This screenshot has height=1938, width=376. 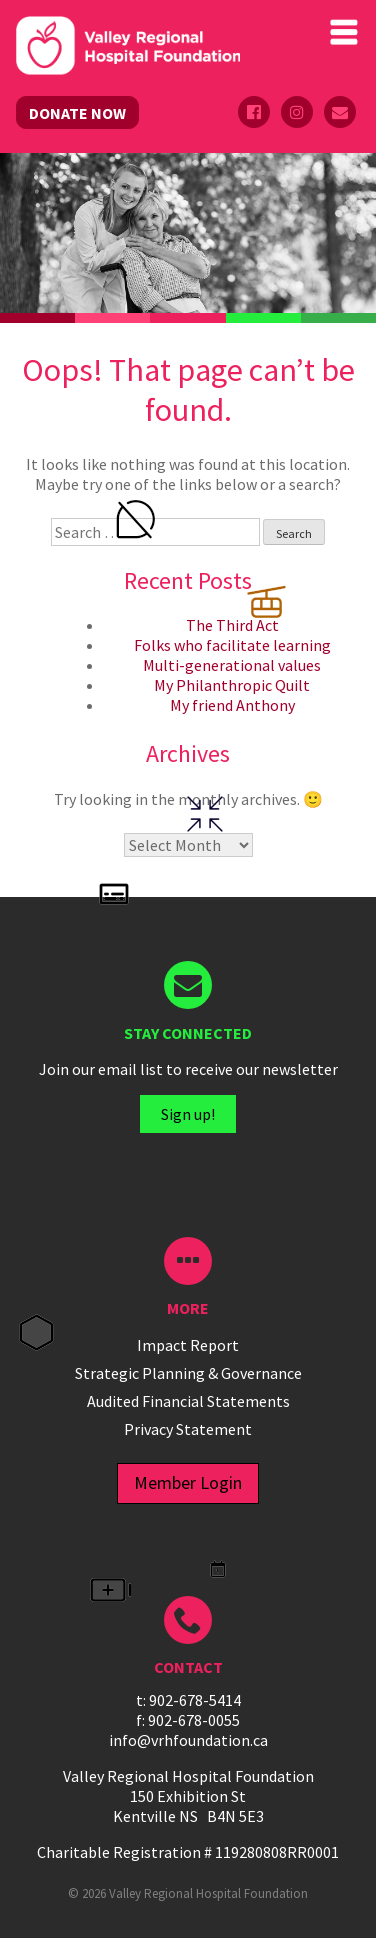 I want to click on access cable car or gondola transit information, so click(x=266, y=602).